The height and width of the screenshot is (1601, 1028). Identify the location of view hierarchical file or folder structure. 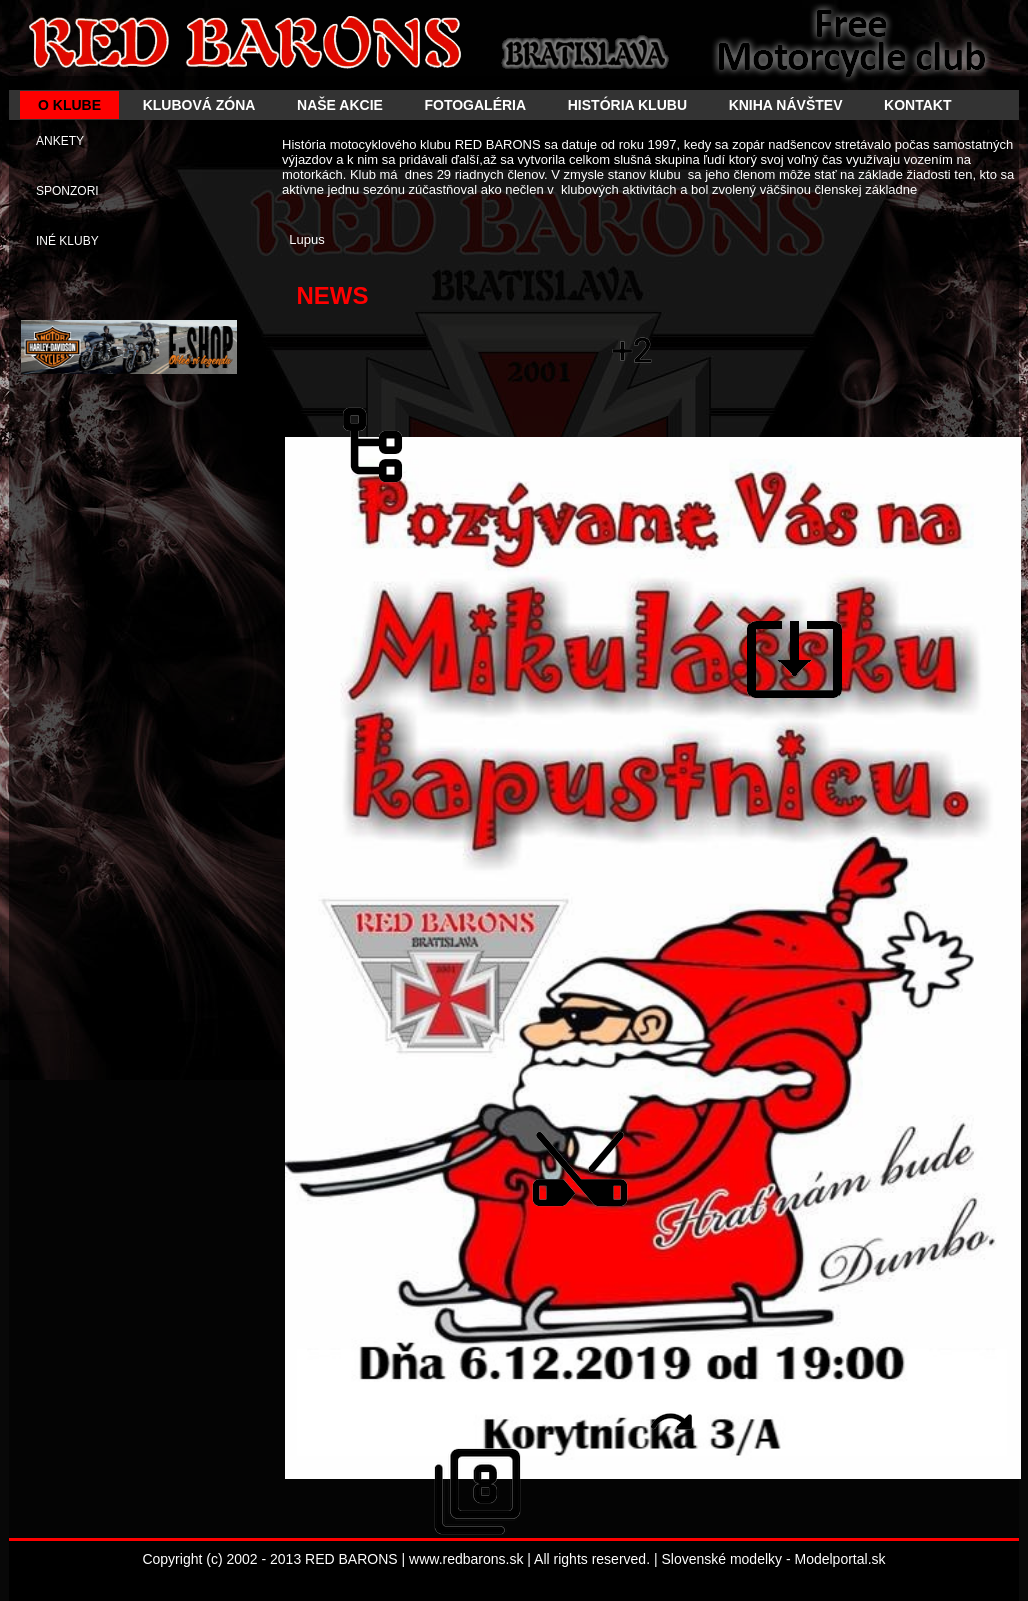
(370, 445).